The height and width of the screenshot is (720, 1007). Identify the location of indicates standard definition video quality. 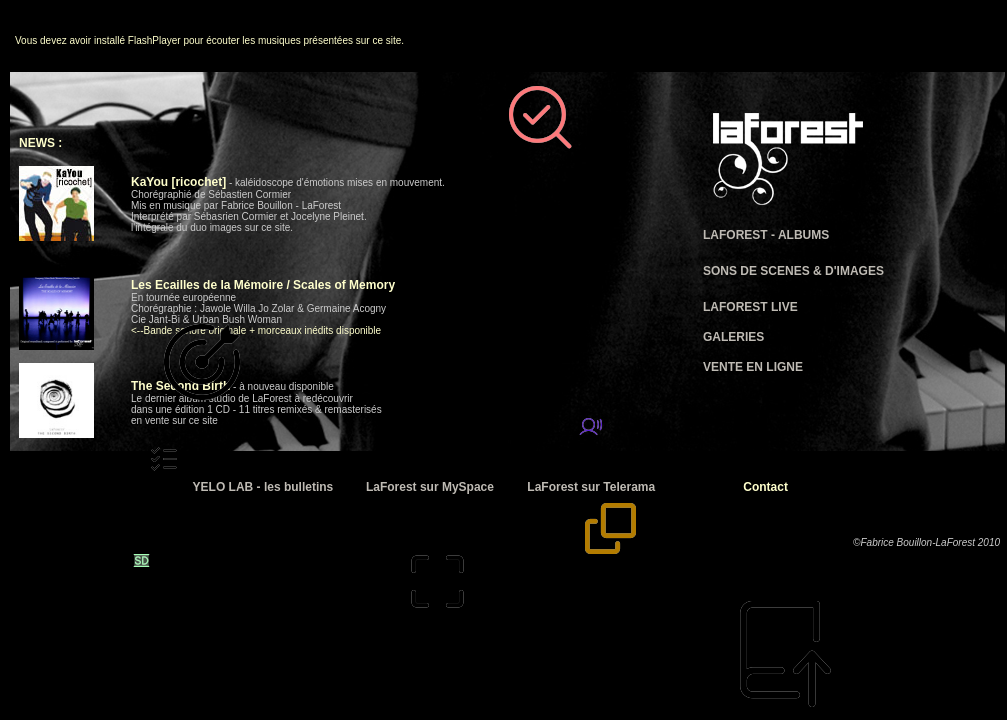
(141, 560).